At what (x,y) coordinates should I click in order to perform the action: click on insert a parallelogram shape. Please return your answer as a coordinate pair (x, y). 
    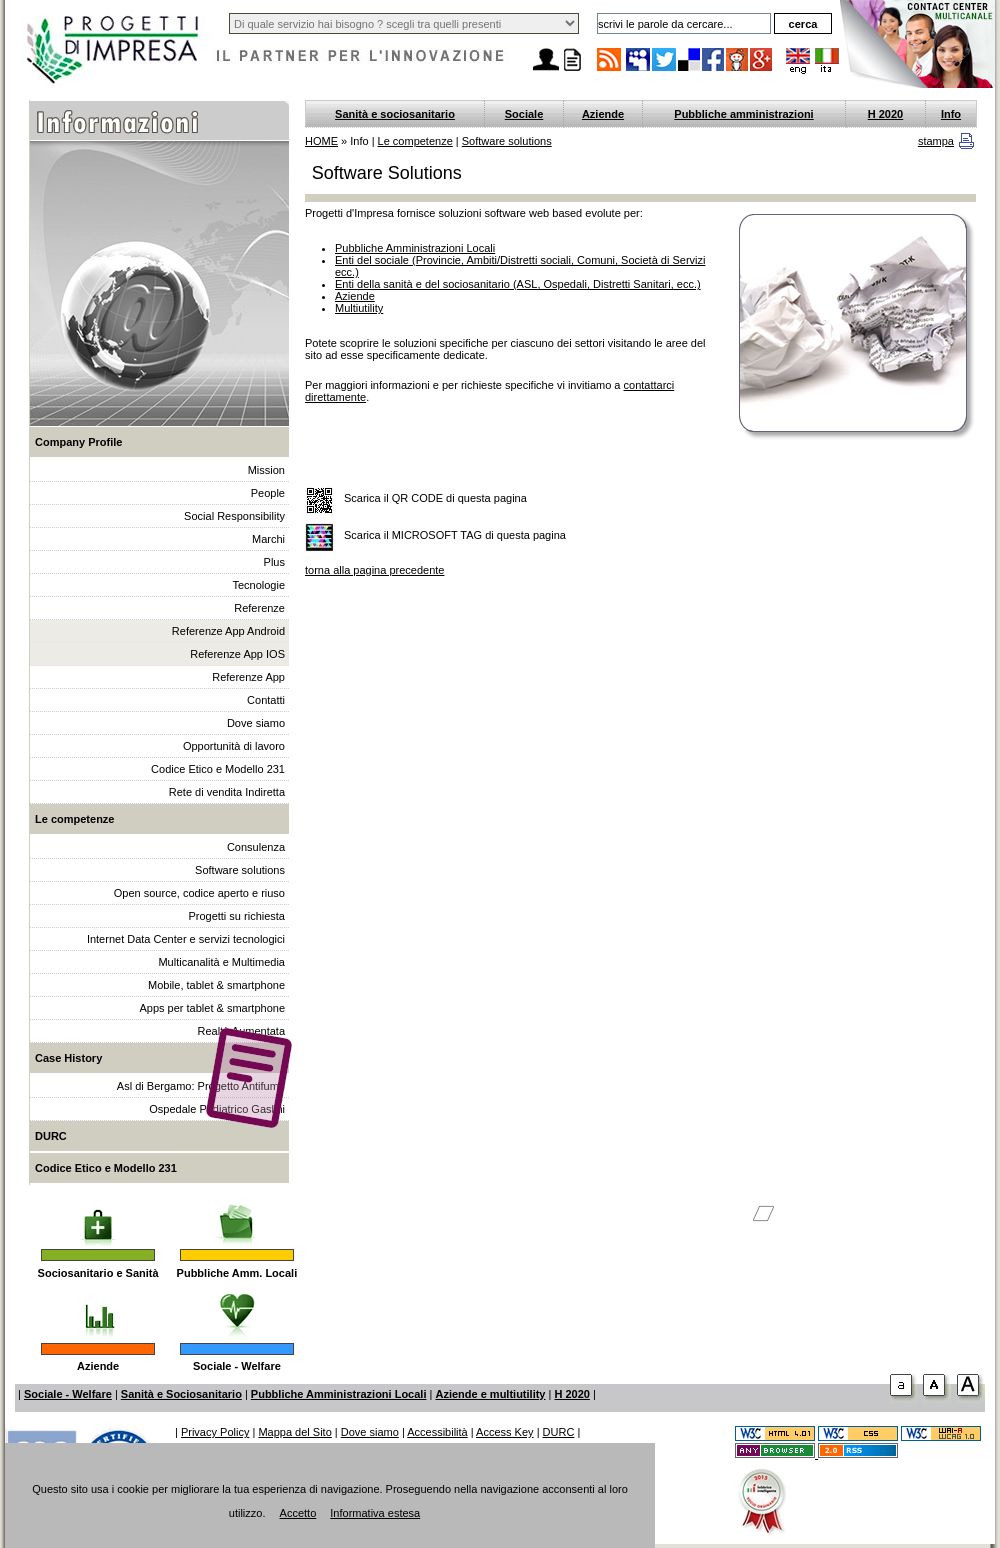
    Looking at the image, I should click on (763, 1213).